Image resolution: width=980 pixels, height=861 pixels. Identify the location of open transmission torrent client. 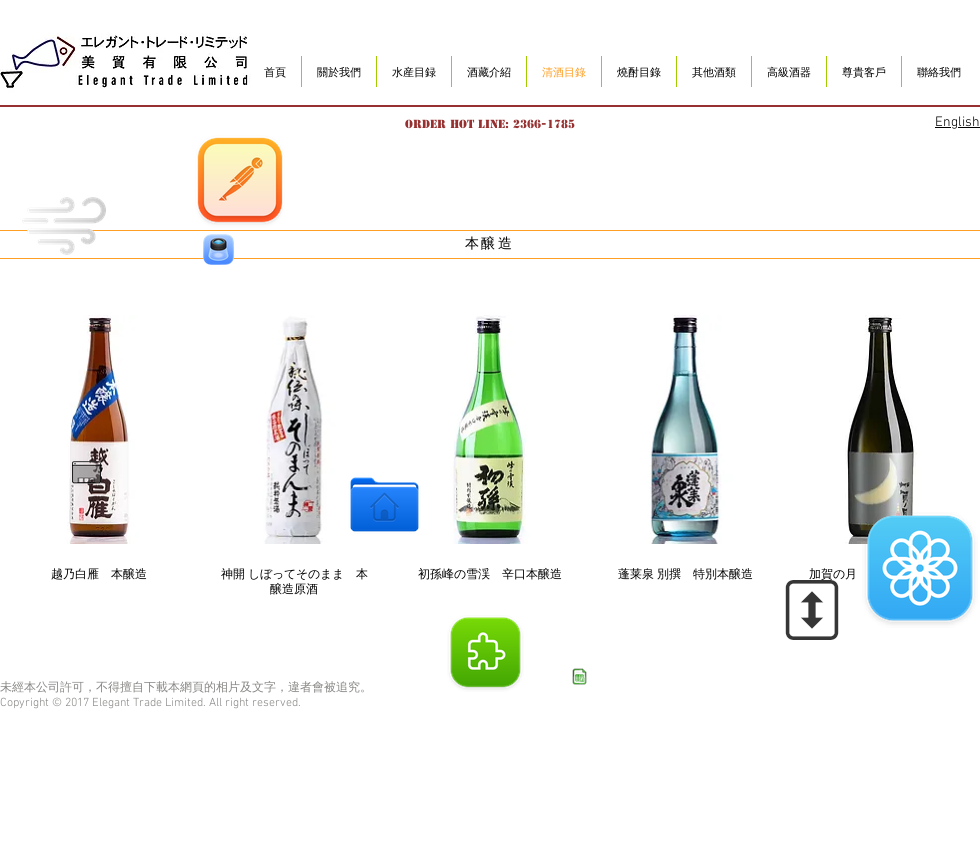
(812, 610).